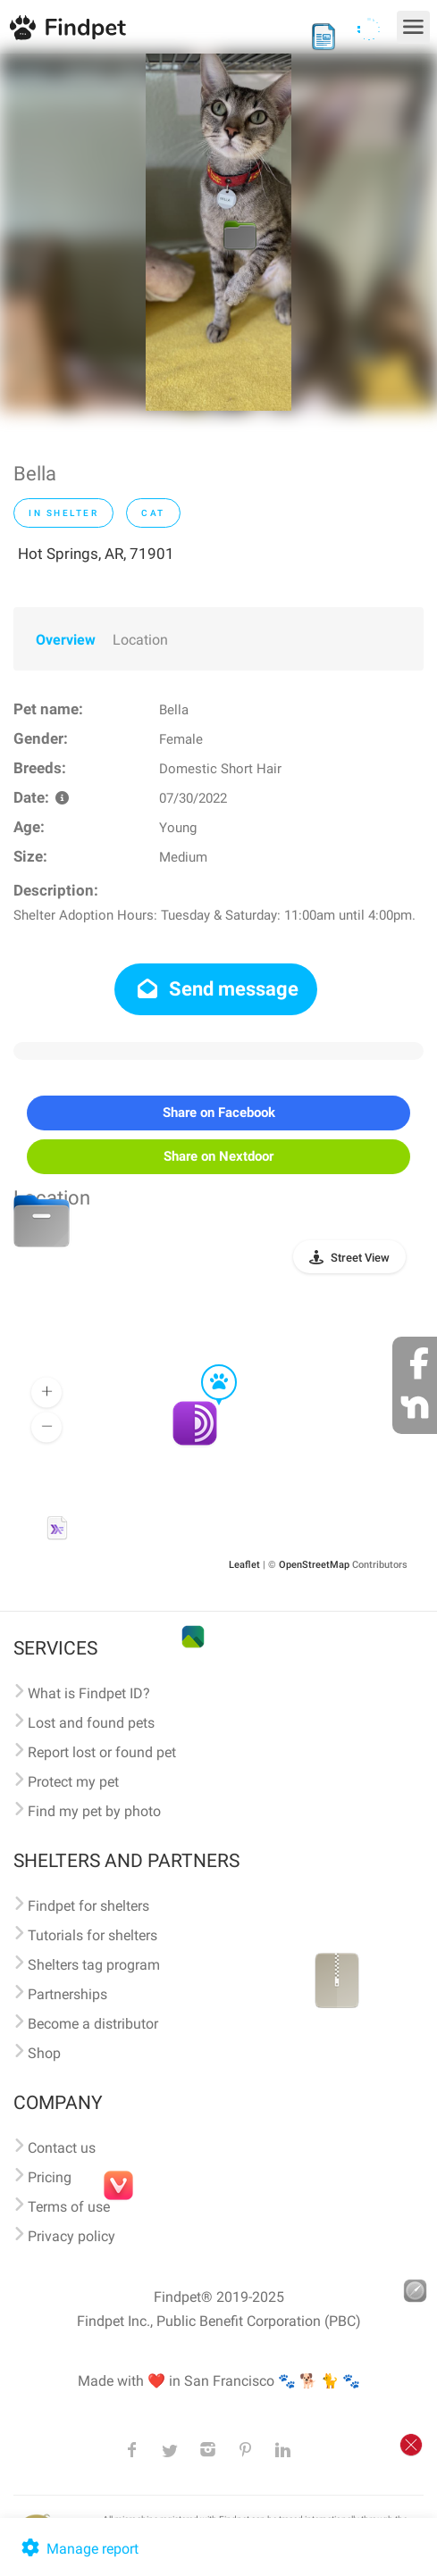 The width and height of the screenshot is (437, 2576). Describe the element at coordinates (41, 1221) in the screenshot. I see `open the nautilus file manager` at that location.